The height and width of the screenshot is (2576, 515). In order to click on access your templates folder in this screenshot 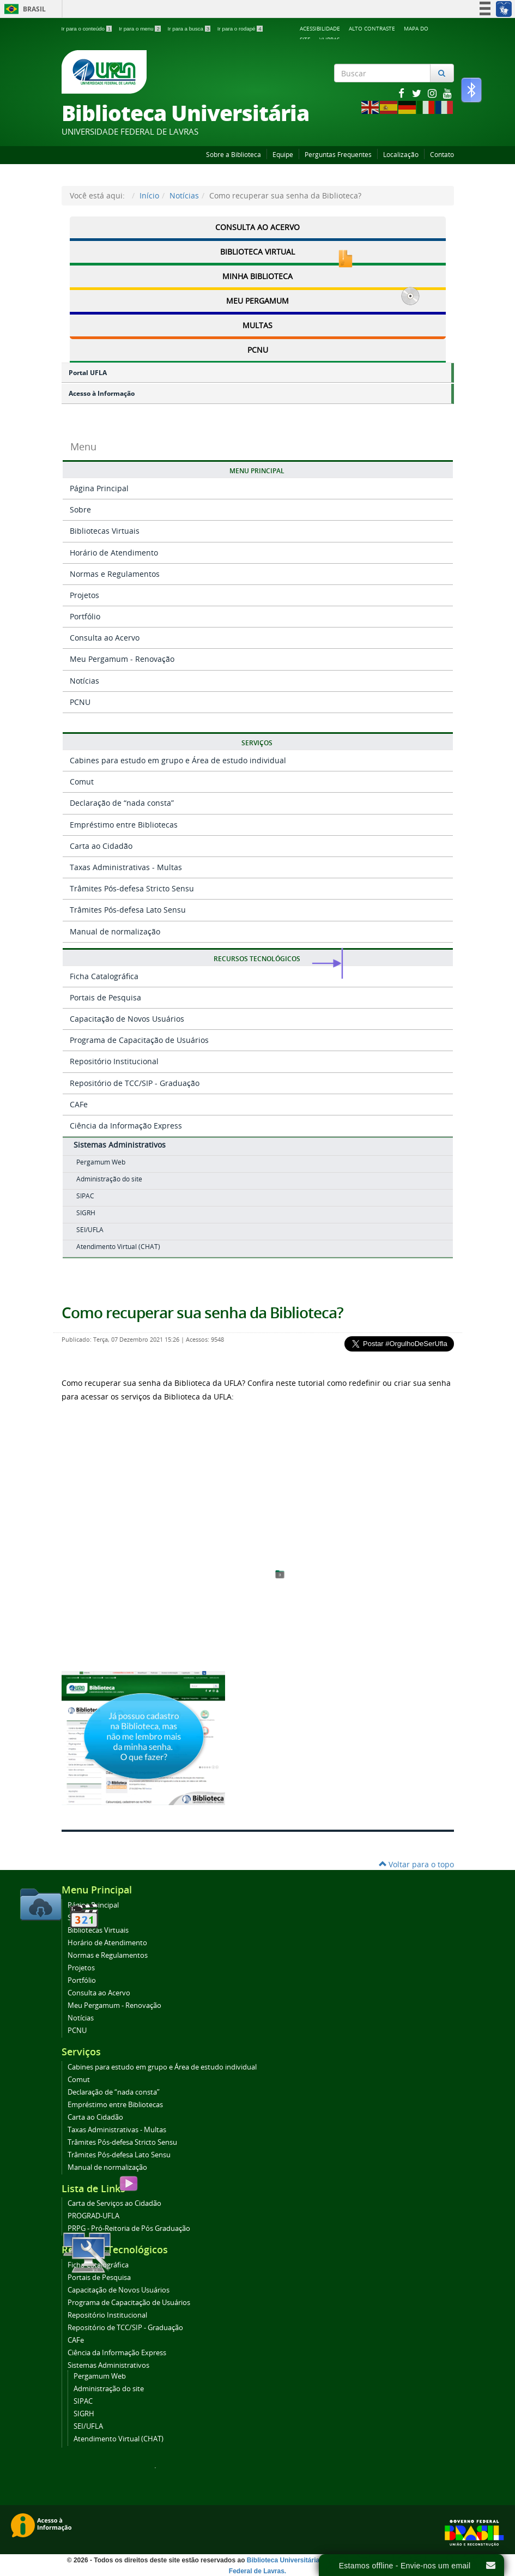, I will do `click(280, 1574)`.